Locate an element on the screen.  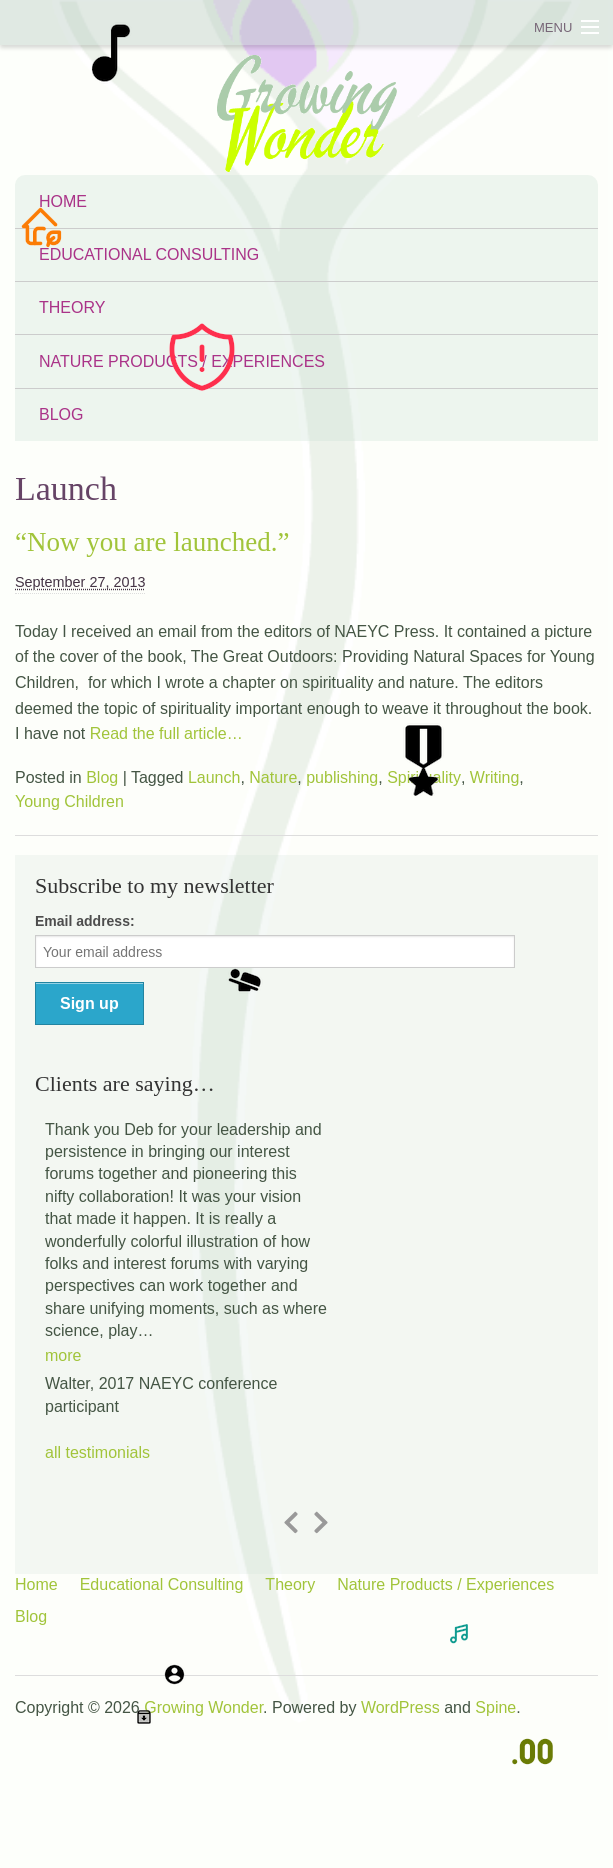
indicates a lie-flat or angled seat option on a flight is located at coordinates (244, 980).